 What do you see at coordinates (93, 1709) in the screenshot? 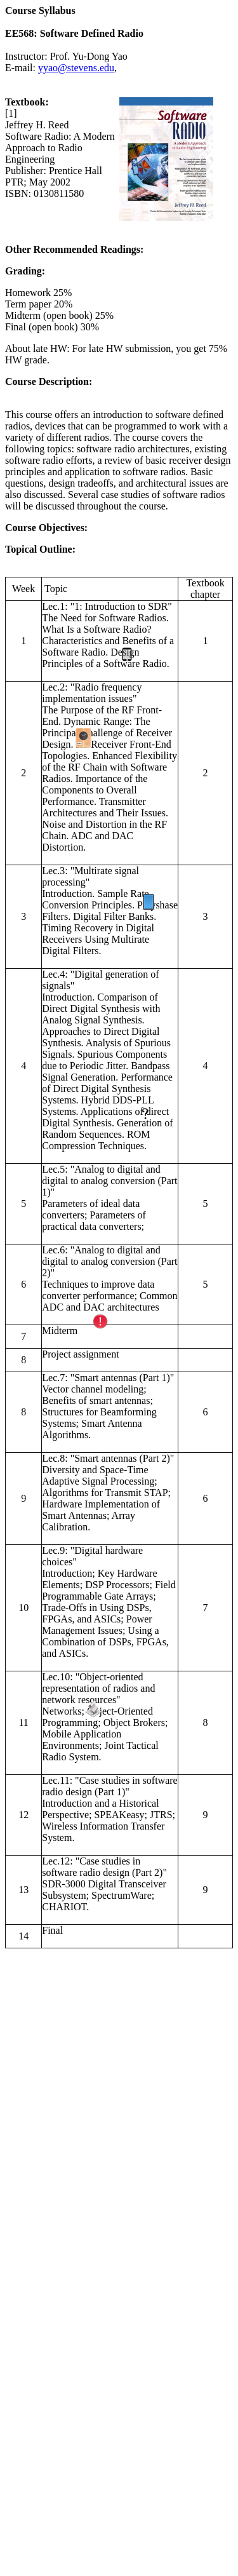
I see `run an AppleScript applet` at bounding box center [93, 1709].